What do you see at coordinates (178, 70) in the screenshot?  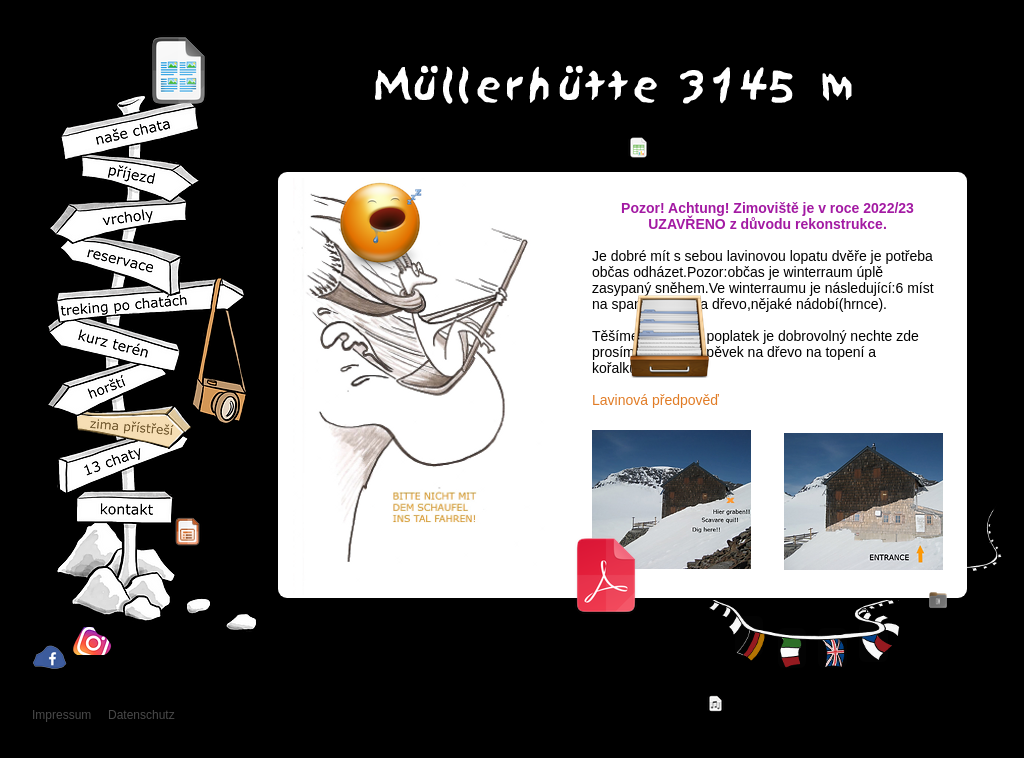 I see `libreoffice master document file type` at bounding box center [178, 70].